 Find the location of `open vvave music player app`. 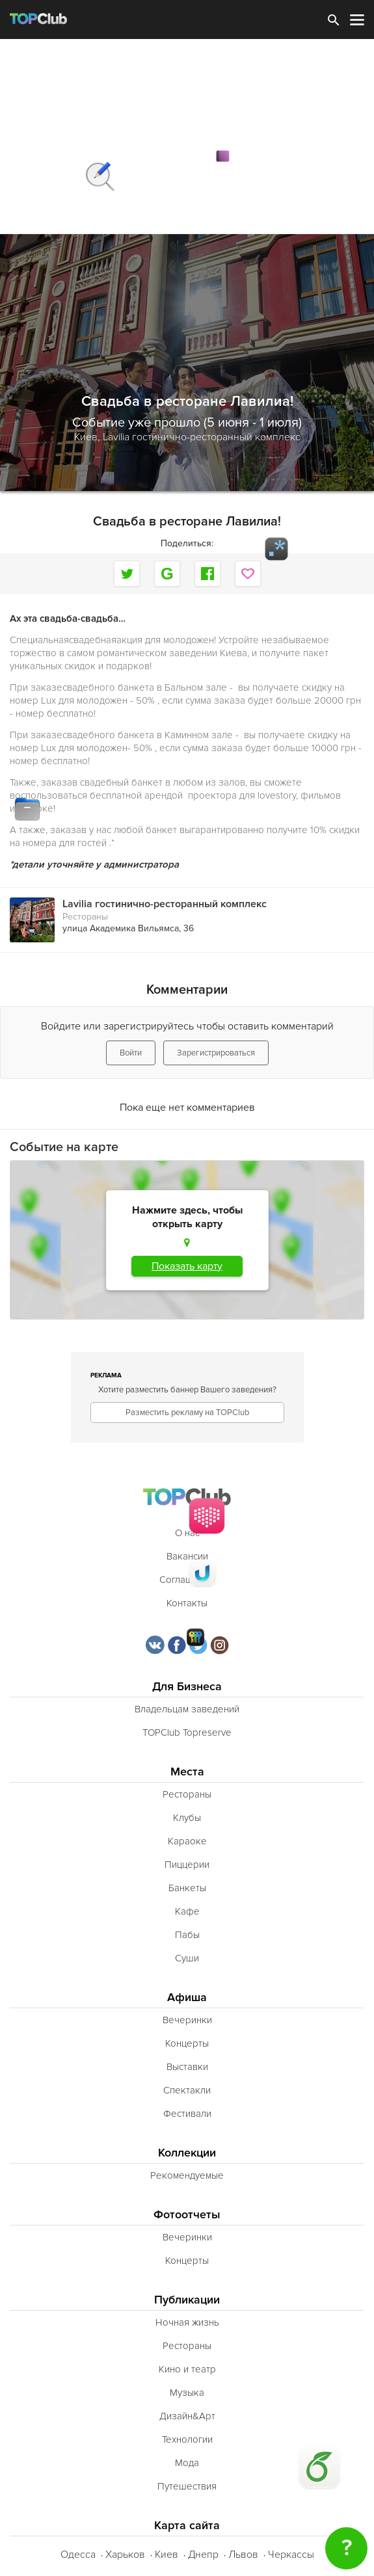

open vvave music player app is located at coordinates (207, 1516).